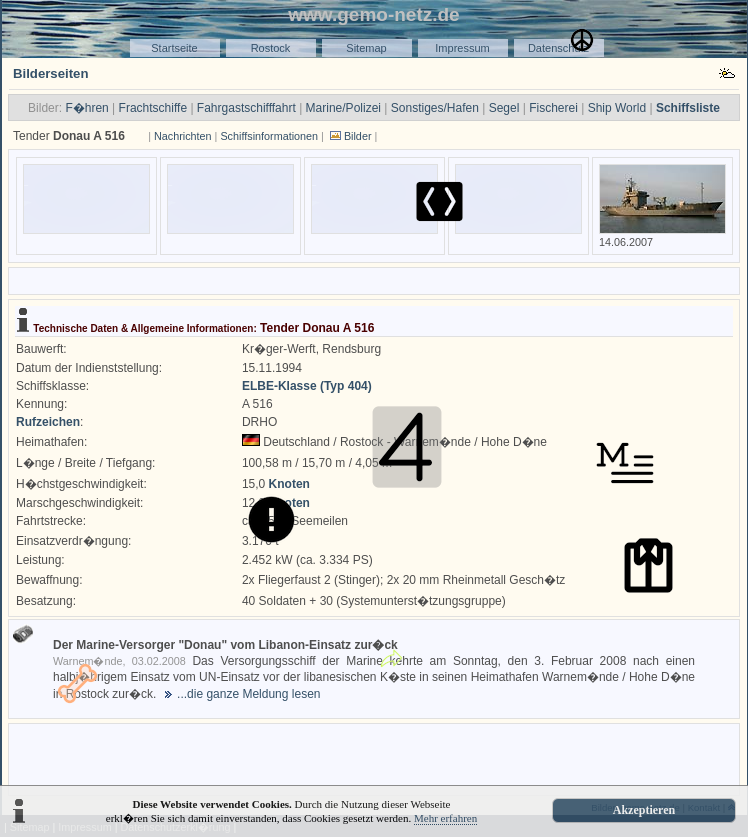  Describe the element at coordinates (582, 40) in the screenshot. I see `indicates a peaceful or non-violent state` at that location.